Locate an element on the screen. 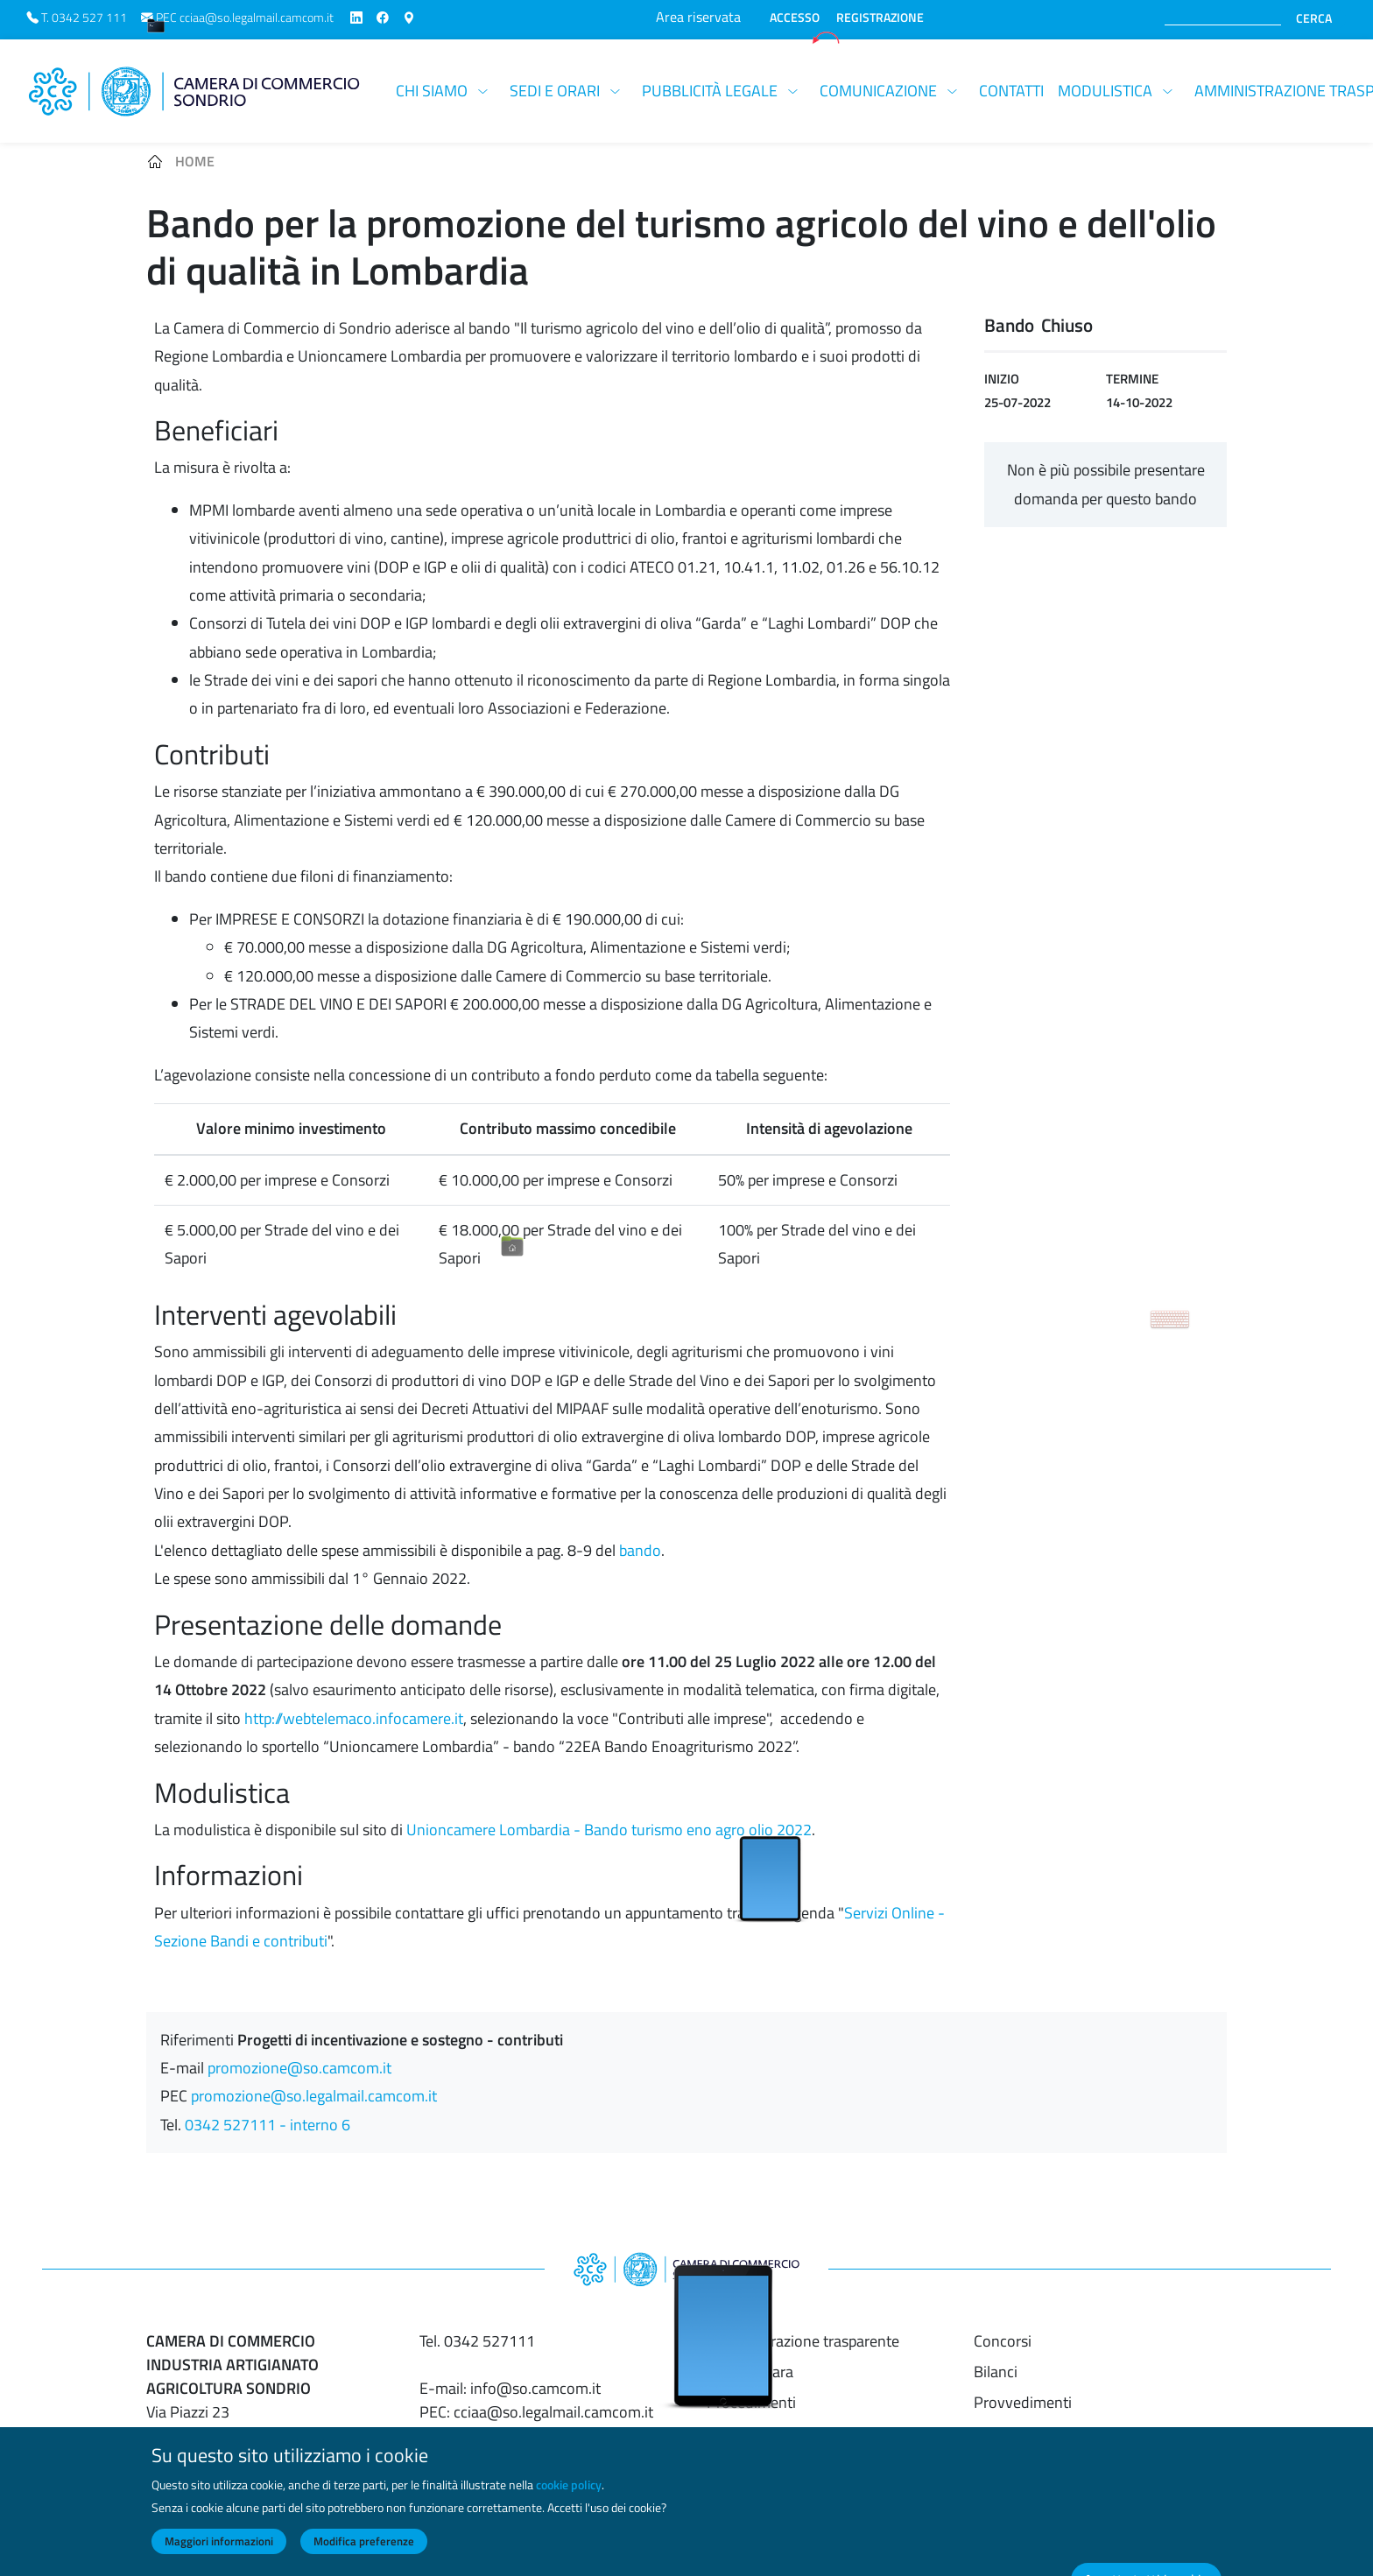 The image size is (1373, 2576). access your home folder is located at coordinates (512, 1246).